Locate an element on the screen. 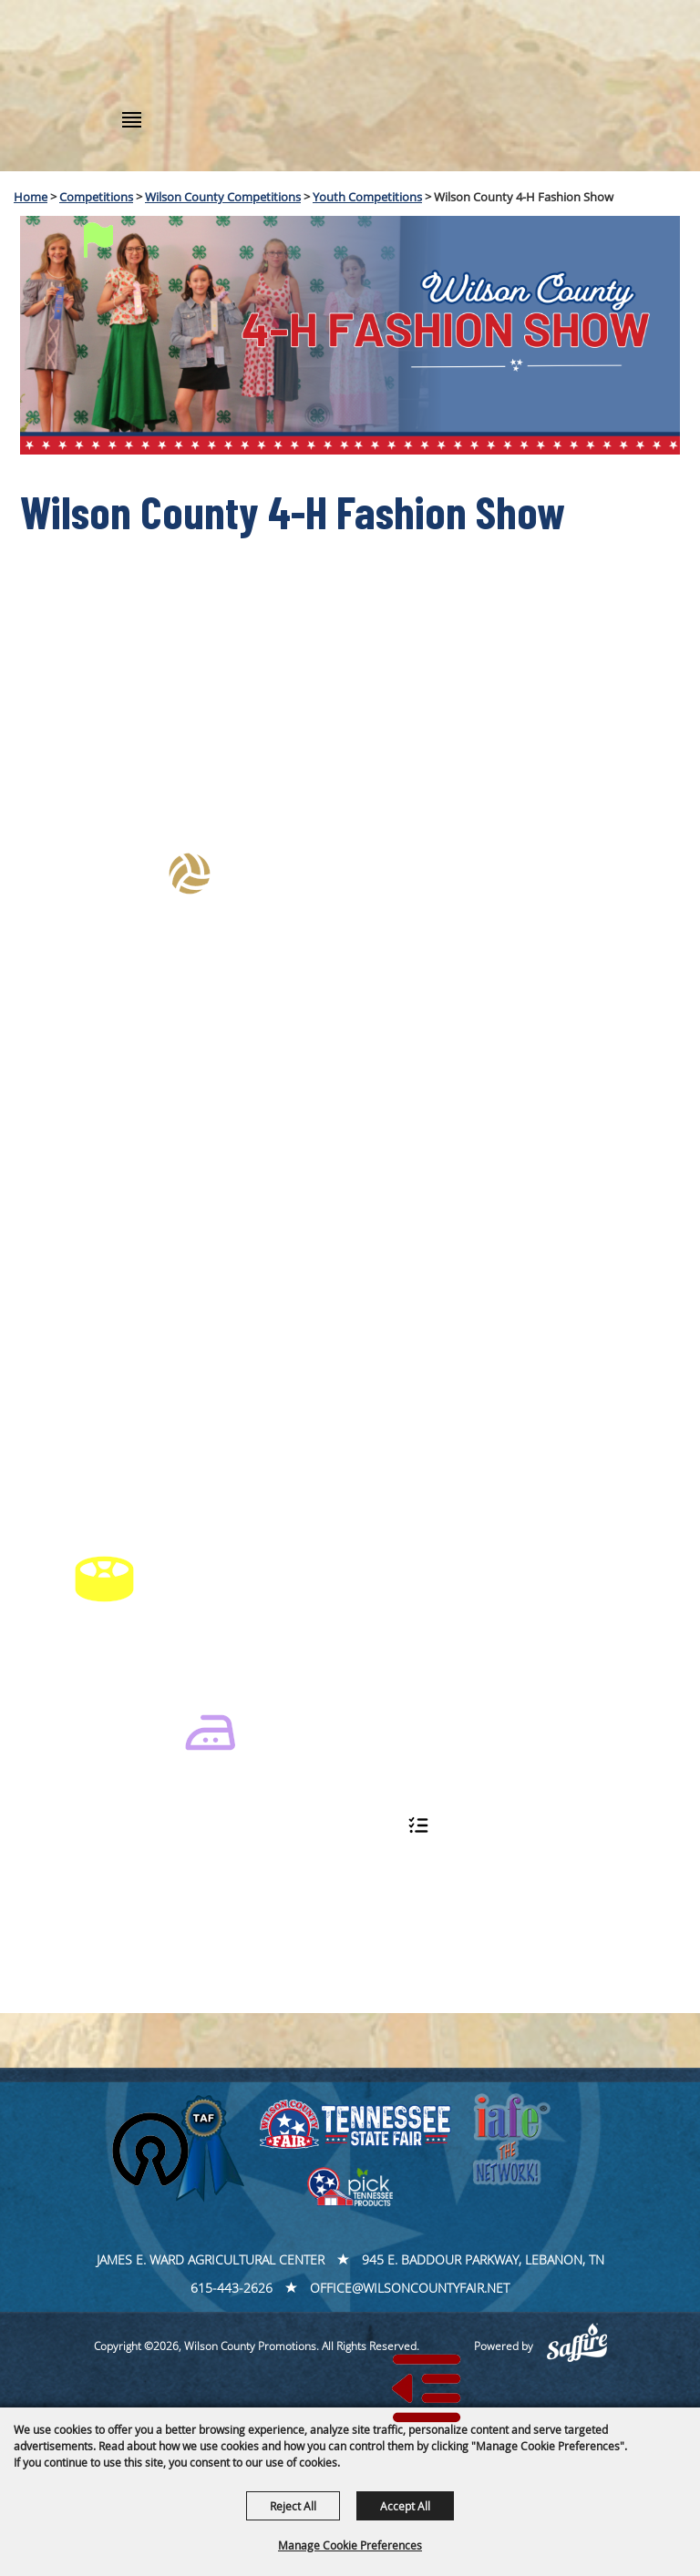  indicates open source software or project is located at coordinates (150, 2151).